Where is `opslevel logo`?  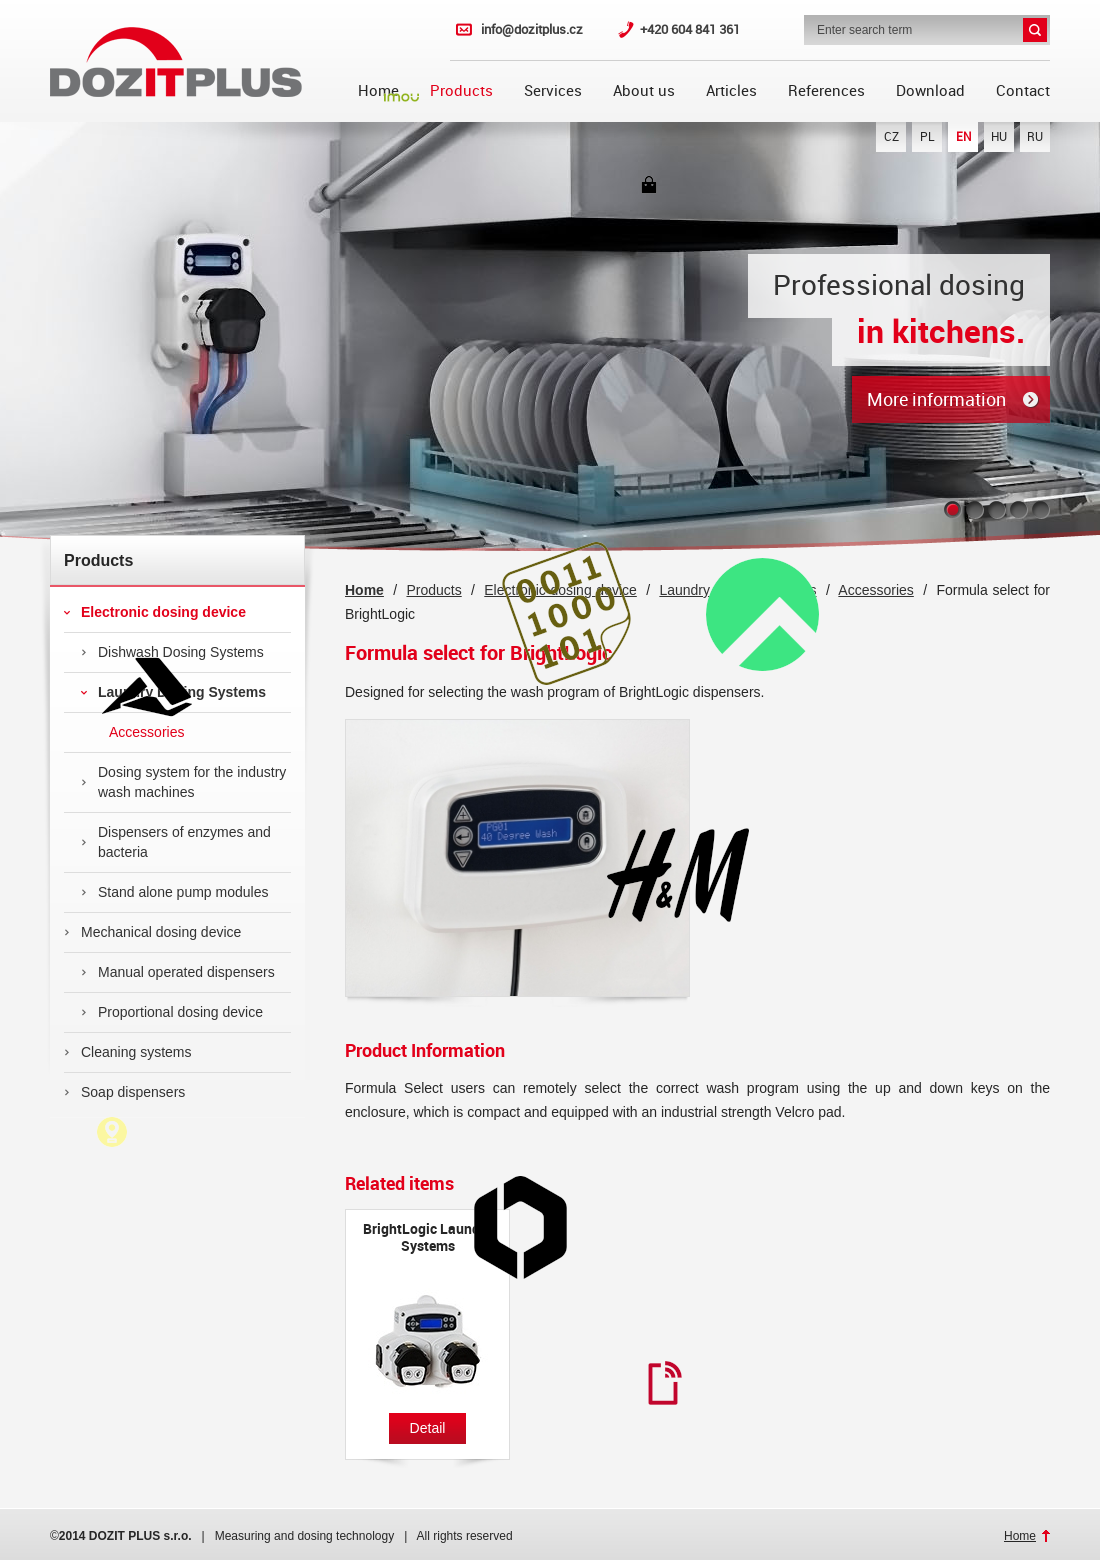 opslevel logo is located at coordinates (520, 1227).